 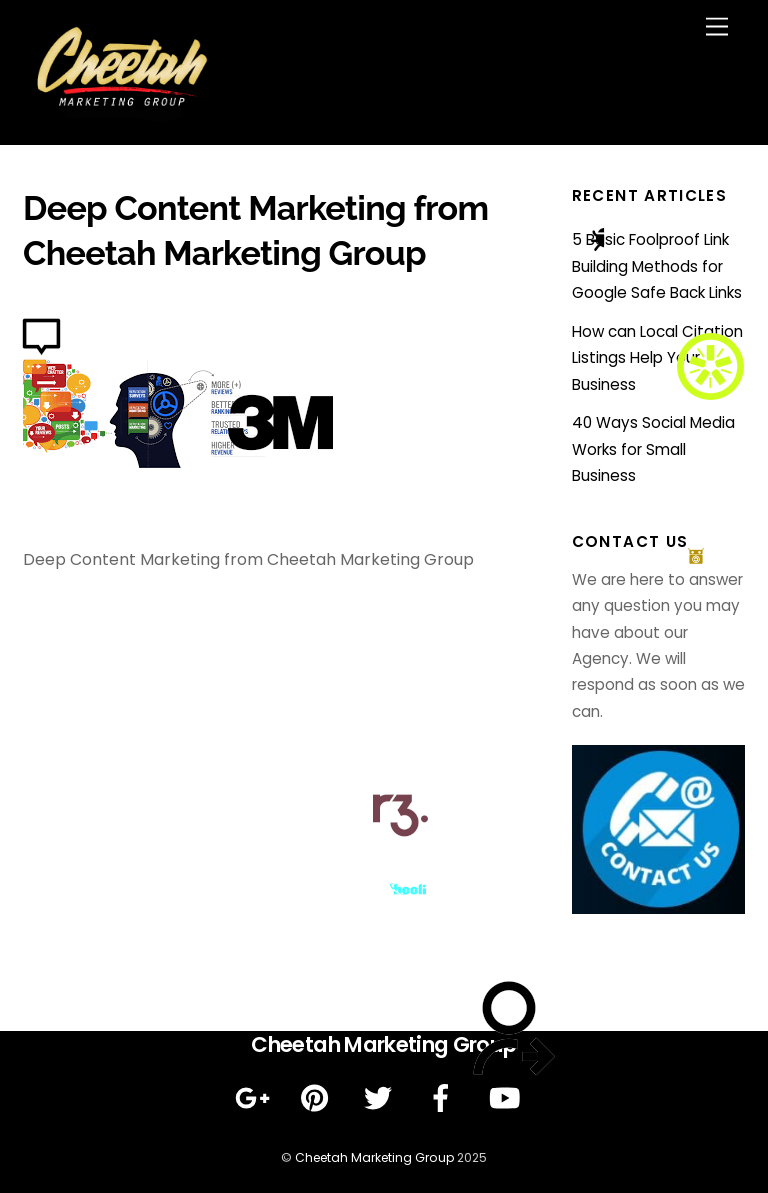 What do you see at coordinates (597, 239) in the screenshot?
I see `open bug bounty platform logo` at bounding box center [597, 239].